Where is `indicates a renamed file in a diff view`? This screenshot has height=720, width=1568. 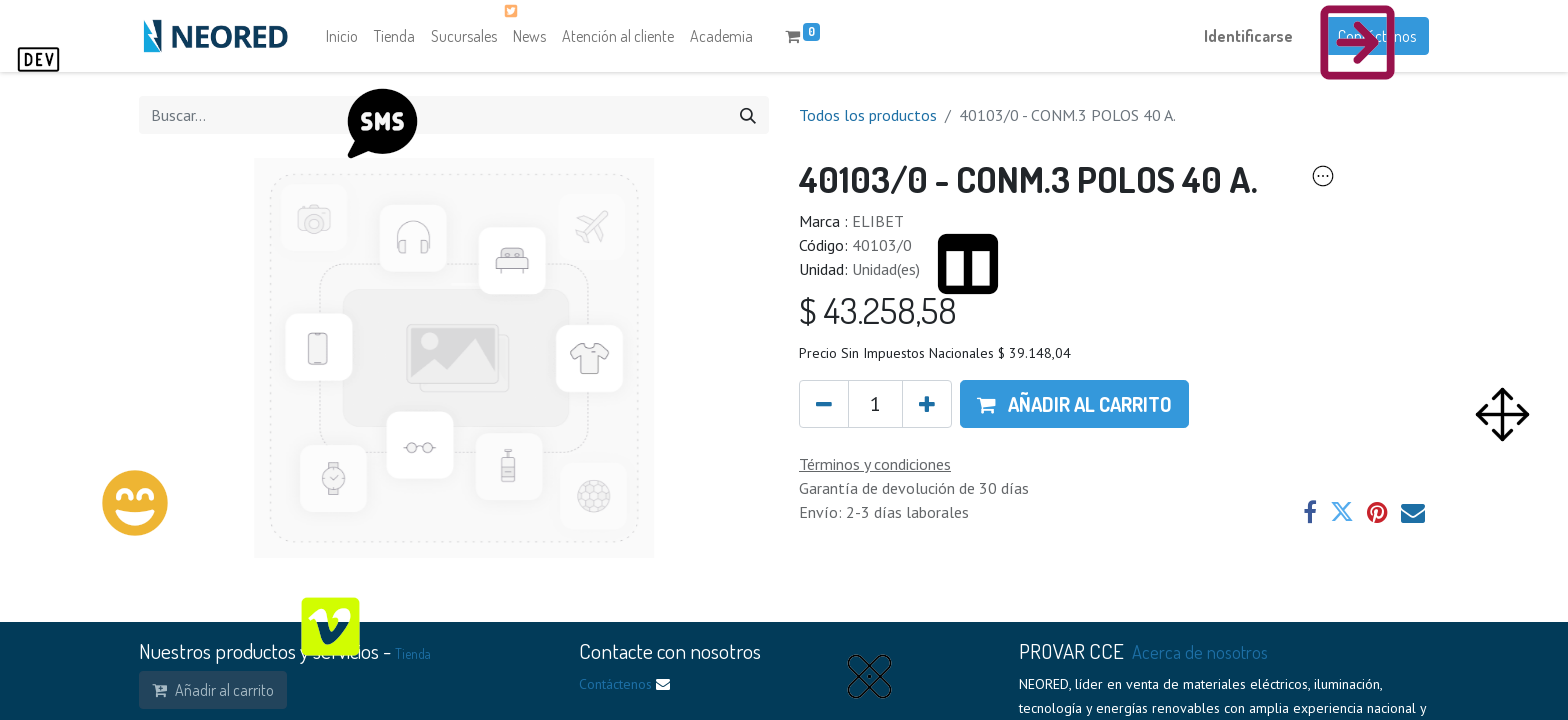 indicates a renamed file in a diff view is located at coordinates (1357, 42).